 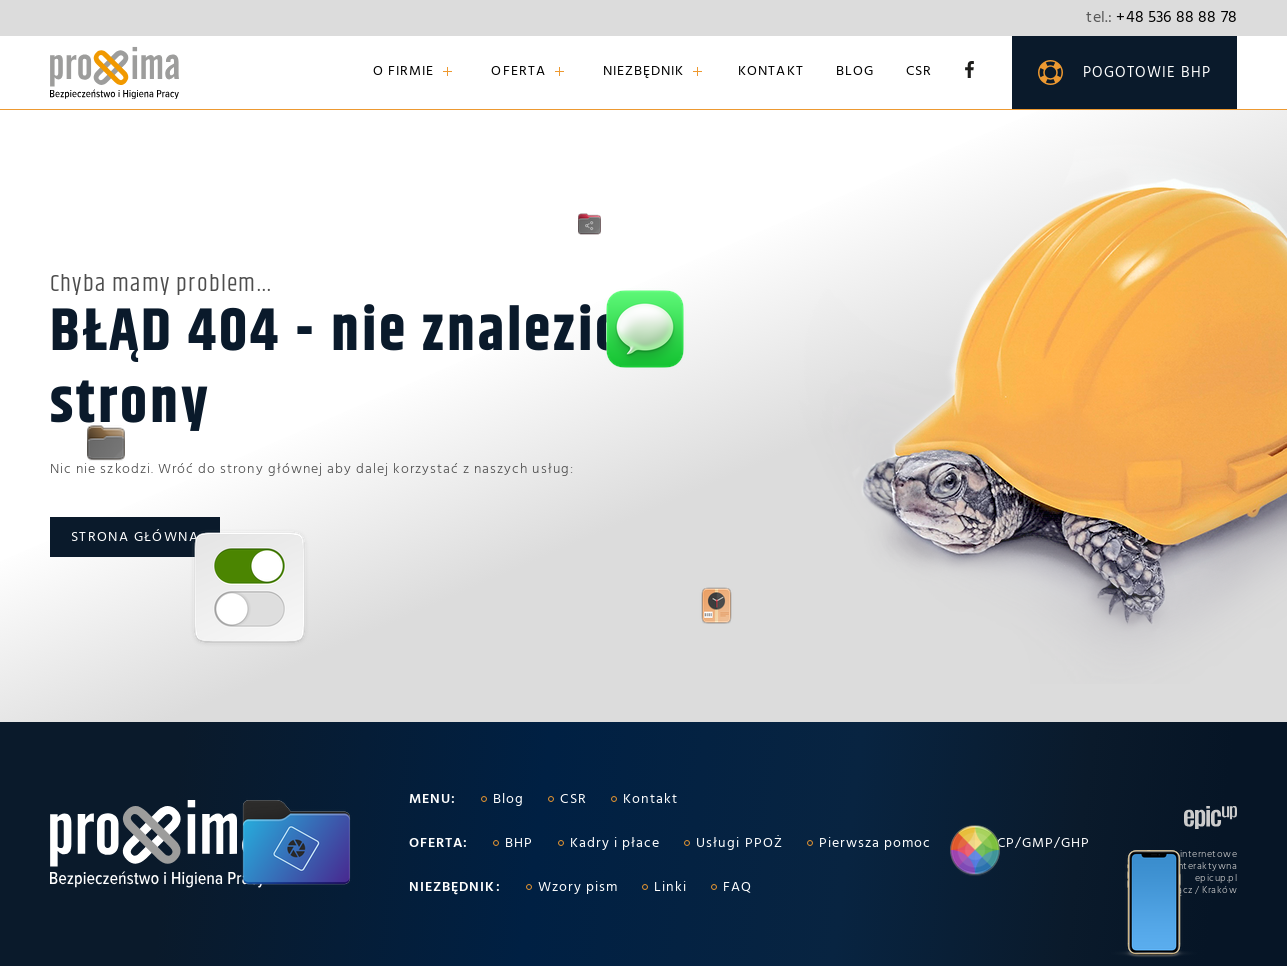 What do you see at coordinates (975, 850) in the screenshot?
I see `open color management settings` at bounding box center [975, 850].